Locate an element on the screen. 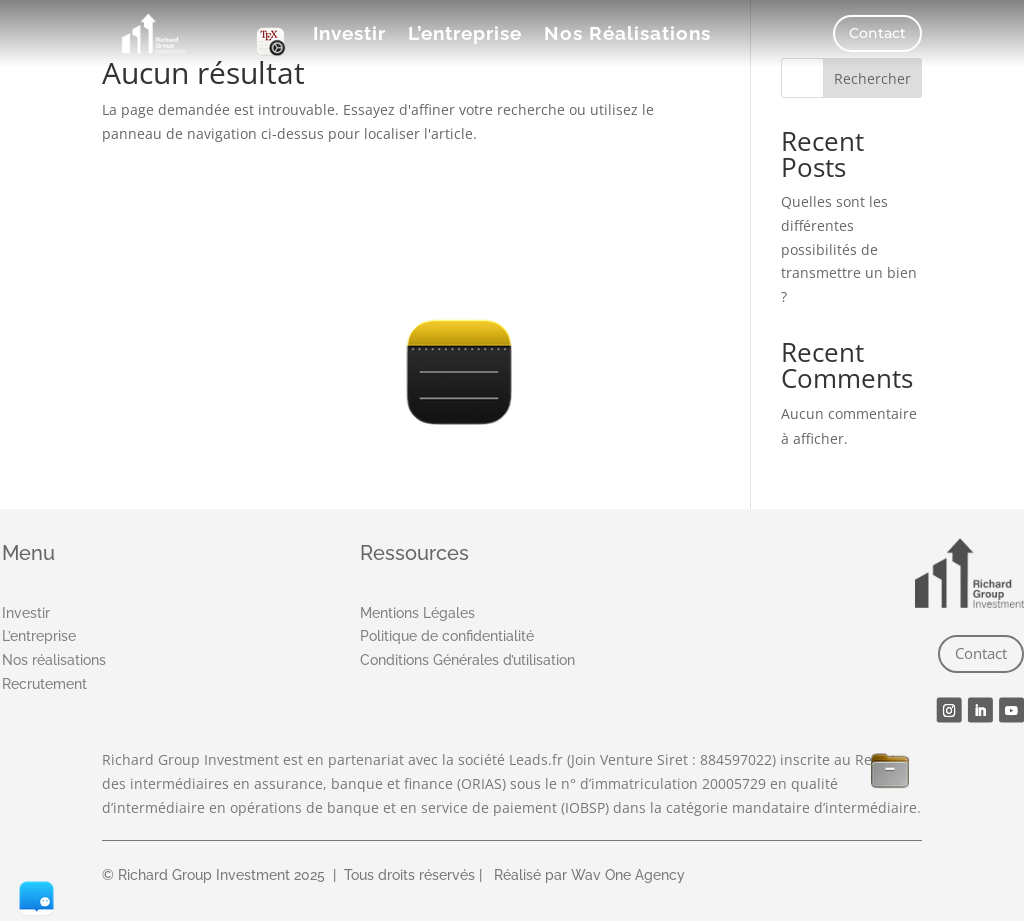 The width and height of the screenshot is (1024, 921). open the file manager application is located at coordinates (890, 770).